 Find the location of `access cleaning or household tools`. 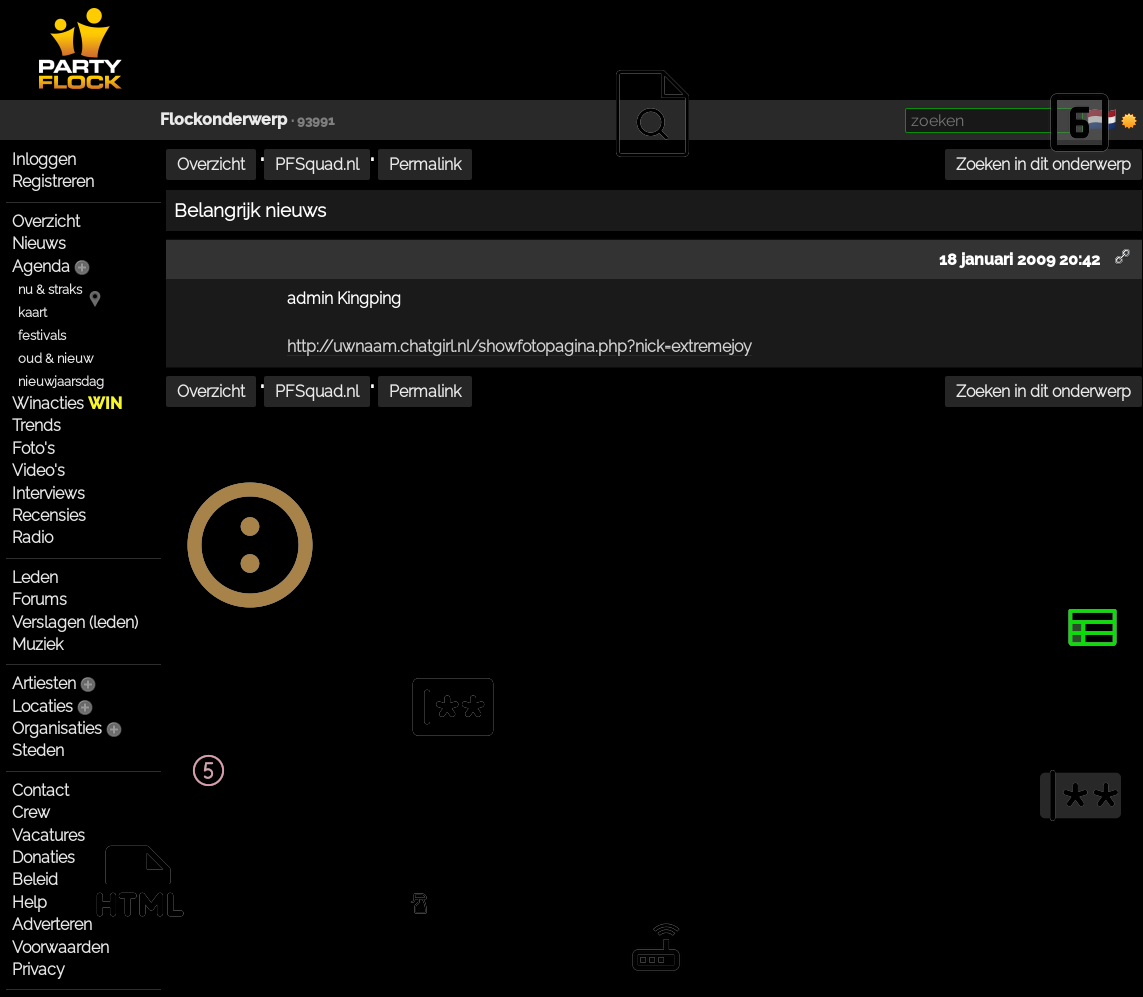

access cleaning or household tools is located at coordinates (419, 903).